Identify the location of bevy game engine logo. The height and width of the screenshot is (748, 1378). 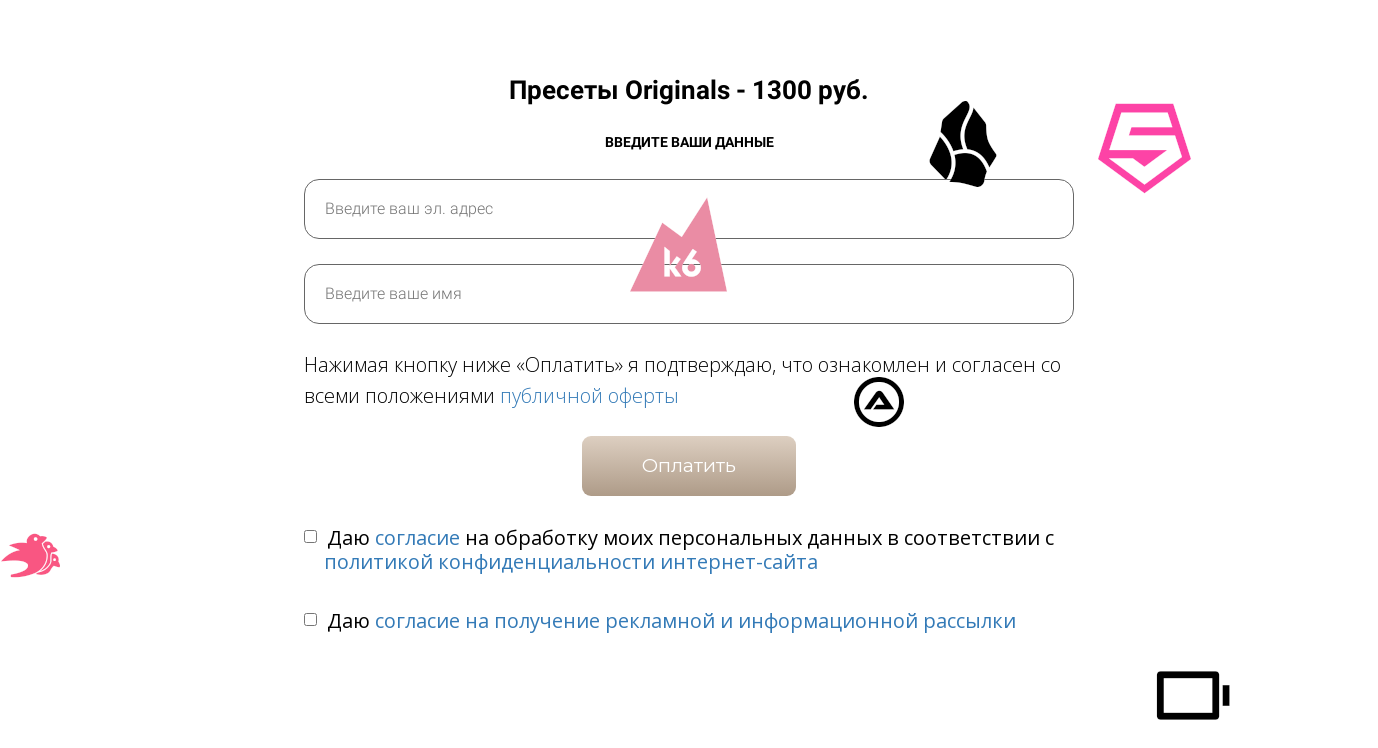
(30, 555).